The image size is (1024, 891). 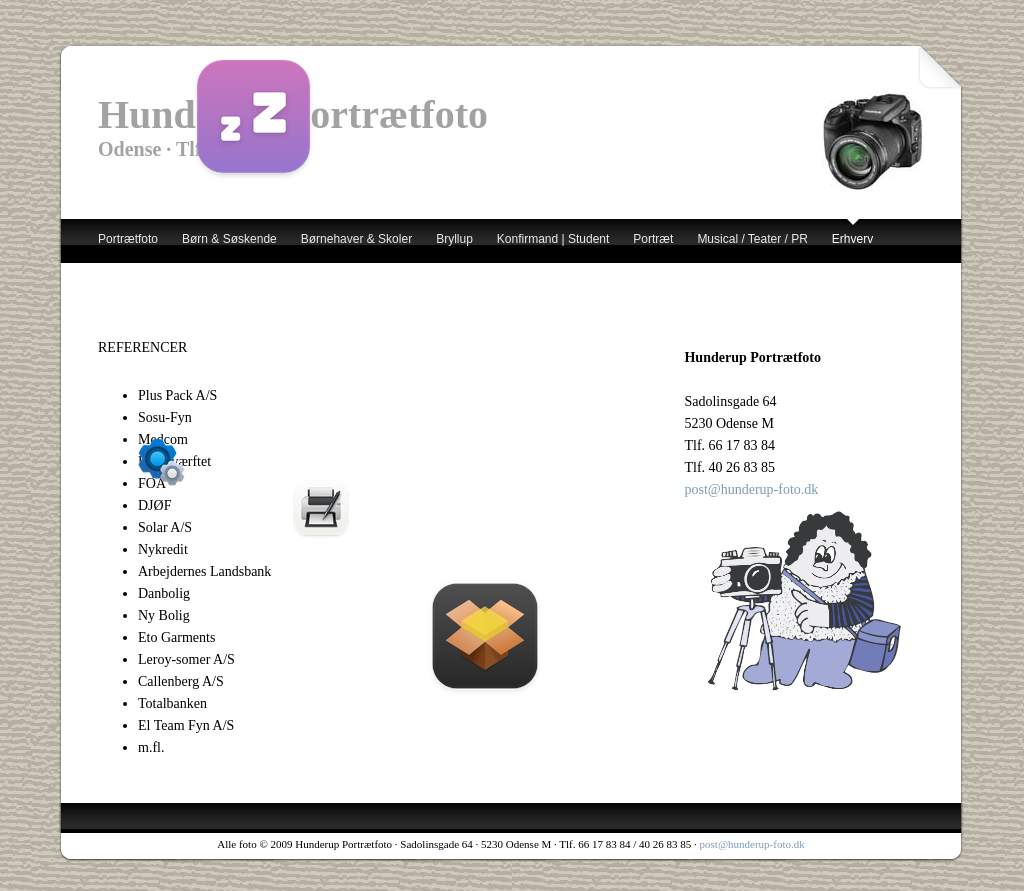 I want to click on open synaptic package manager, so click(x=485, y=636).